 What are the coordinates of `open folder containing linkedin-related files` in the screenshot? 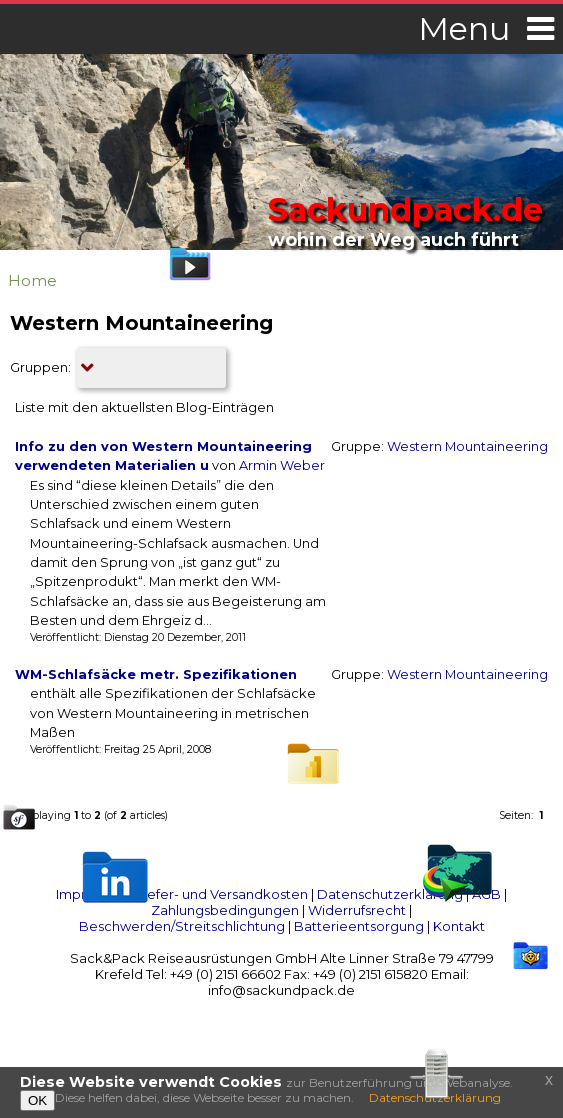 It's located at (115, 879).